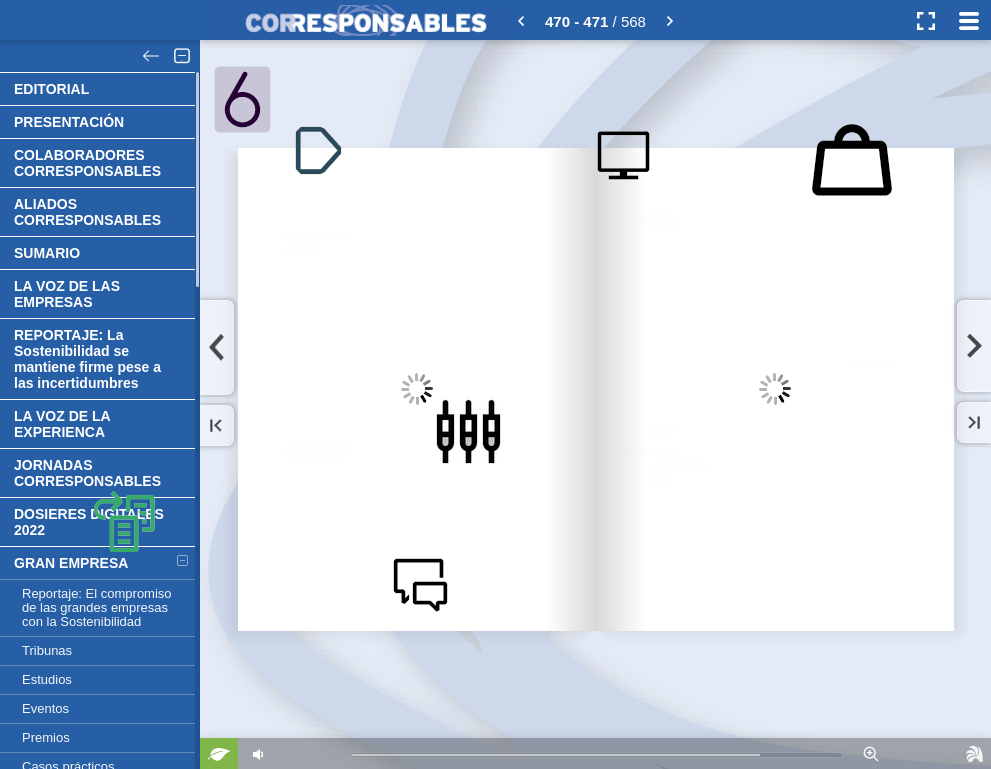 The width and height of the screenshot is (991, 769). What do you see at coordinates (124, 521) in the screenshot?
I see `find all references to a symbol or variable` at bounding box center [124, 521].